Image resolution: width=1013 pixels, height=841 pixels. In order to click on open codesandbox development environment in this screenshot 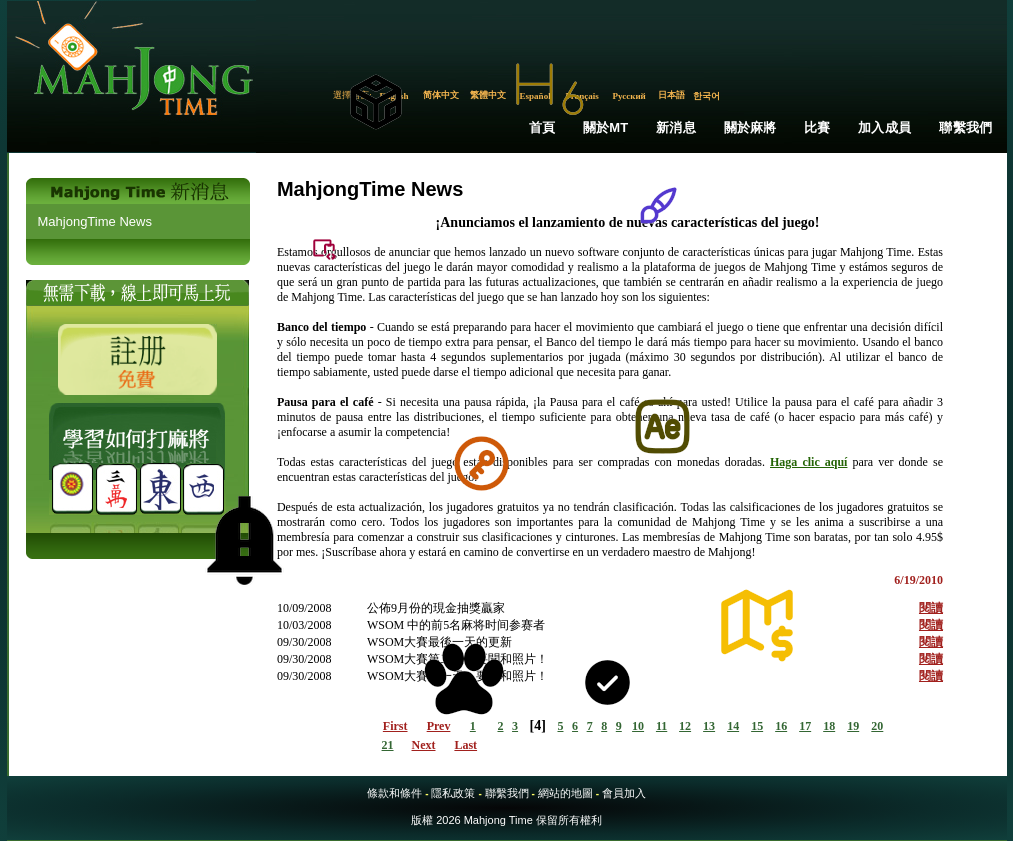, I will do `click(376, 102)`.